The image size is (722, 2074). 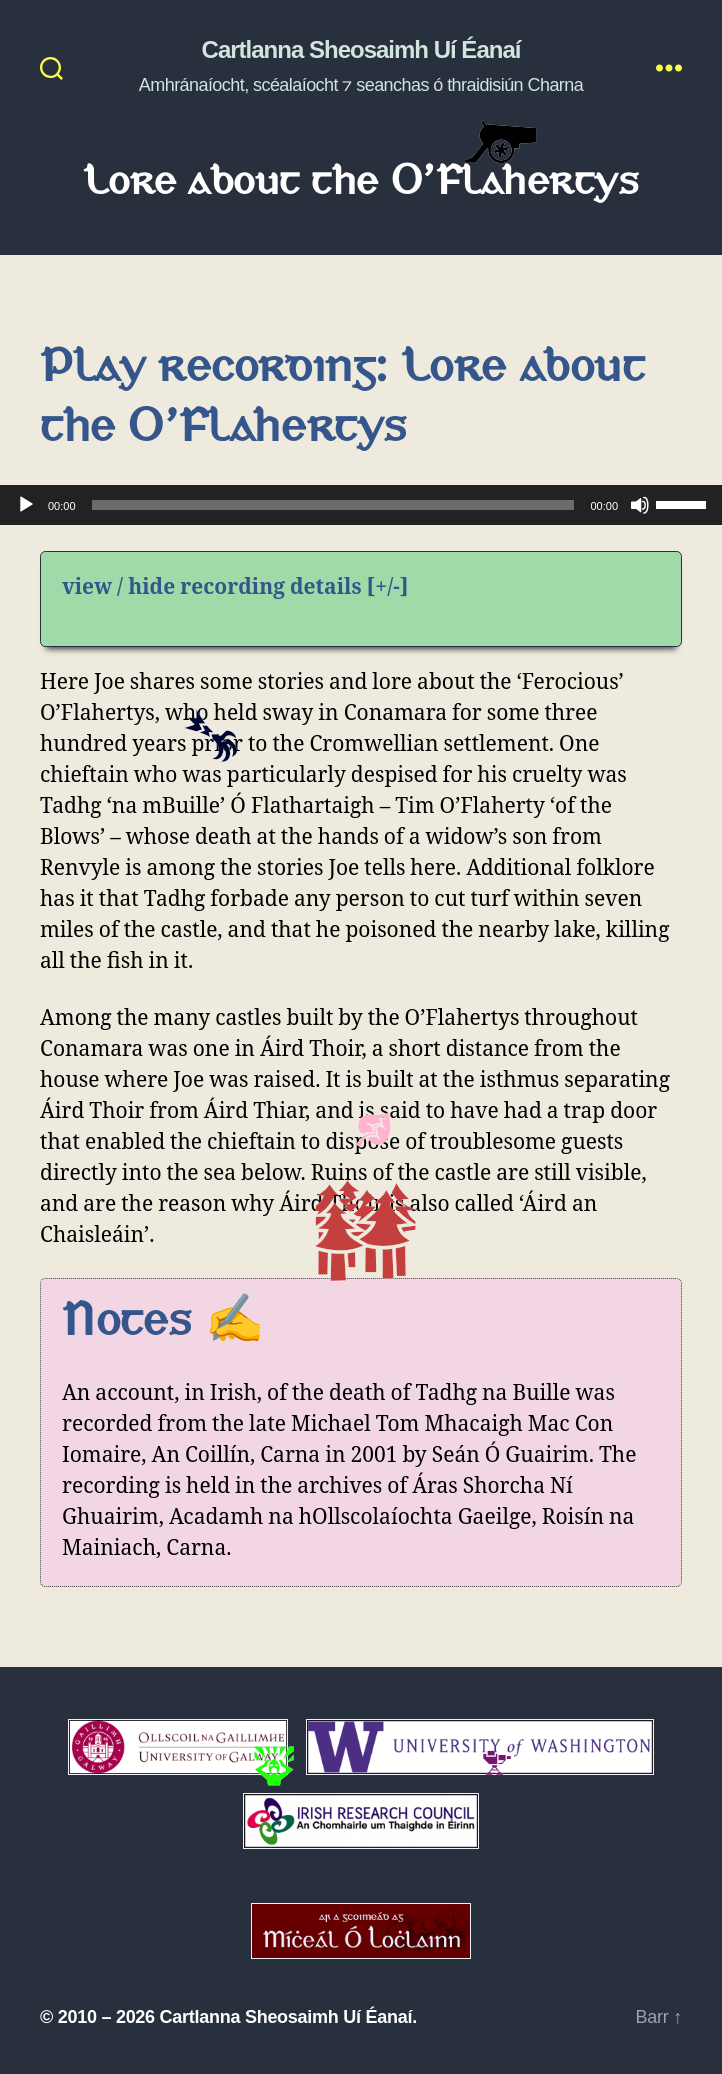 What do you see at coordinates (500, 141) in the screenshot?
I see `fire or launch projectile in game` at bounding box center [500, 141].